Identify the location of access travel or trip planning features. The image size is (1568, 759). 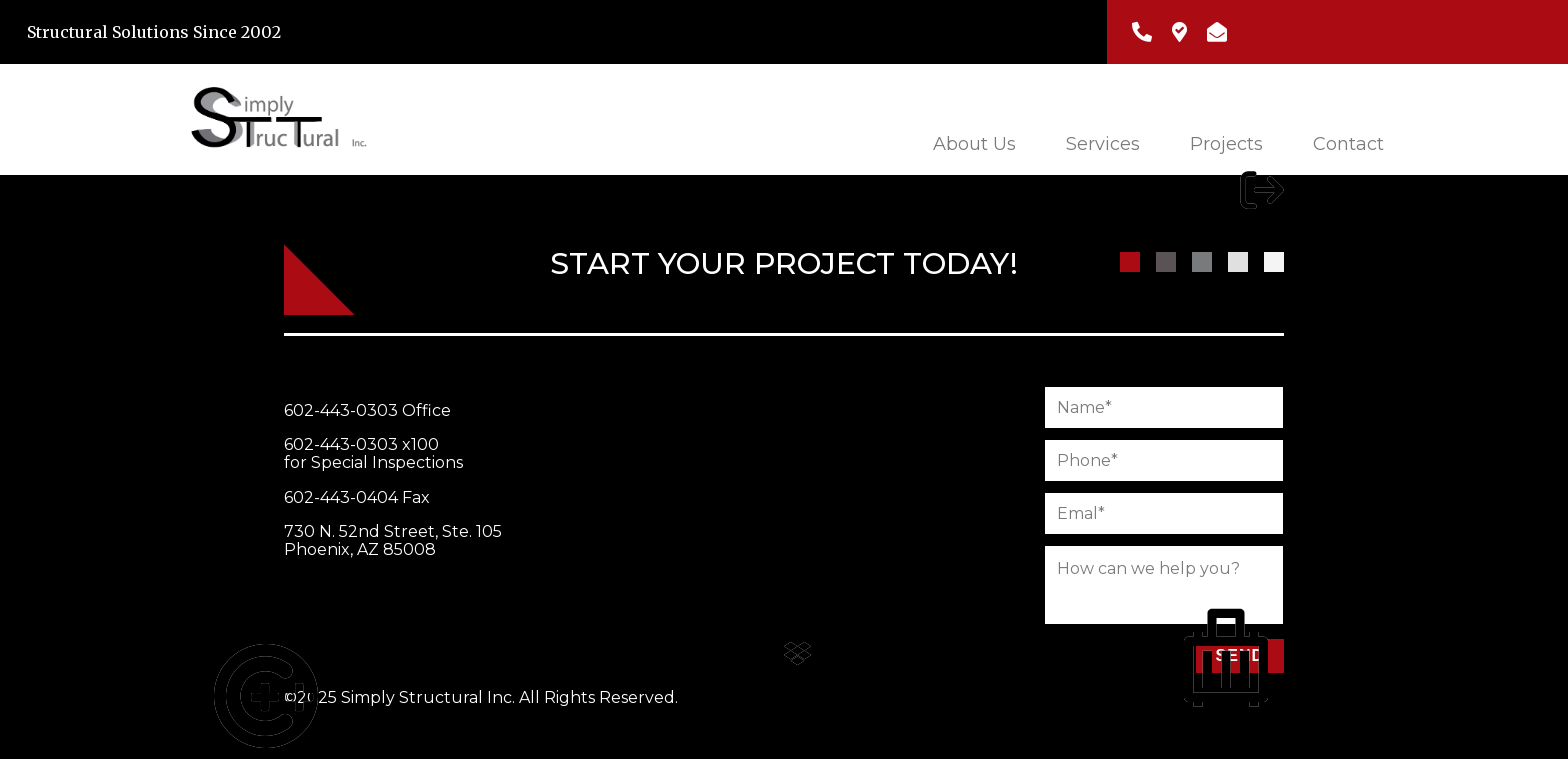
(1226, 660).